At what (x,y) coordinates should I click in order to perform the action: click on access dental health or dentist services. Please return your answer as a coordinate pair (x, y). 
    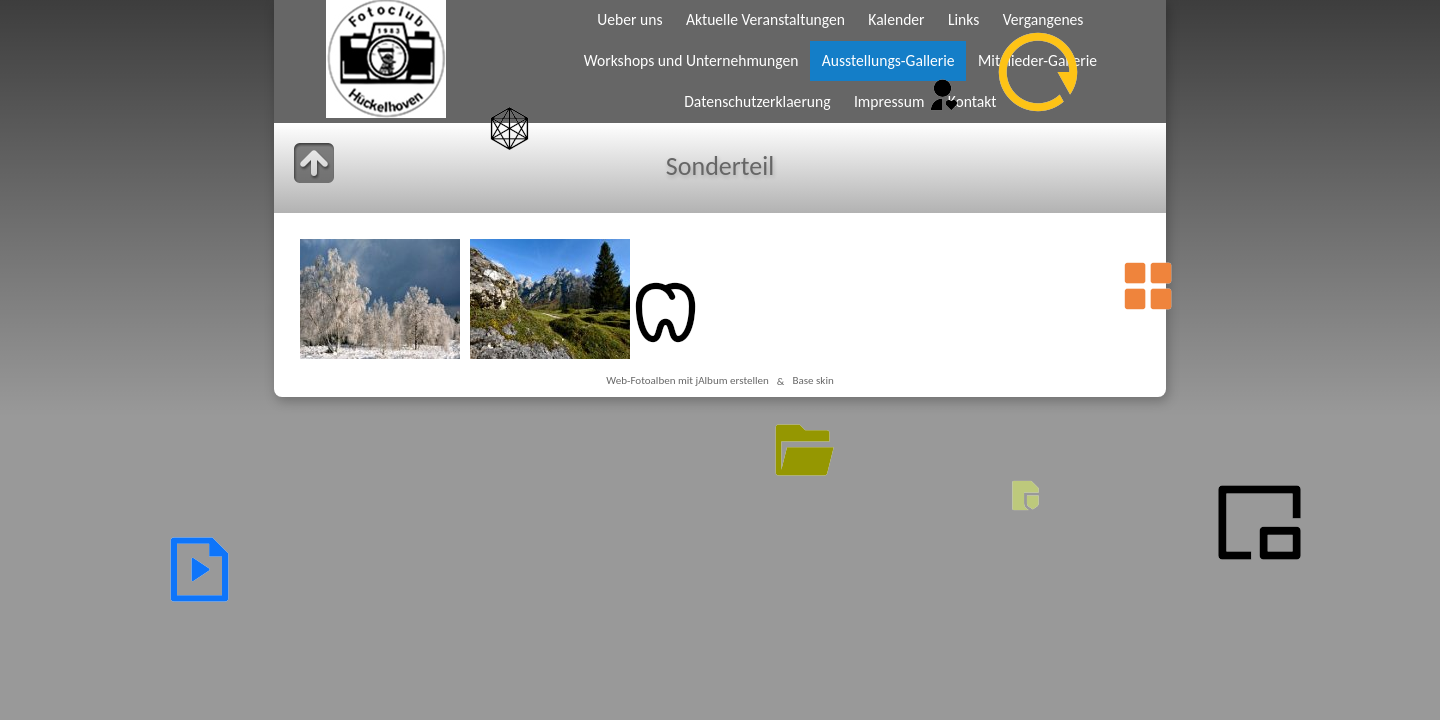
    Looking at the image, I should click on (665, 312).